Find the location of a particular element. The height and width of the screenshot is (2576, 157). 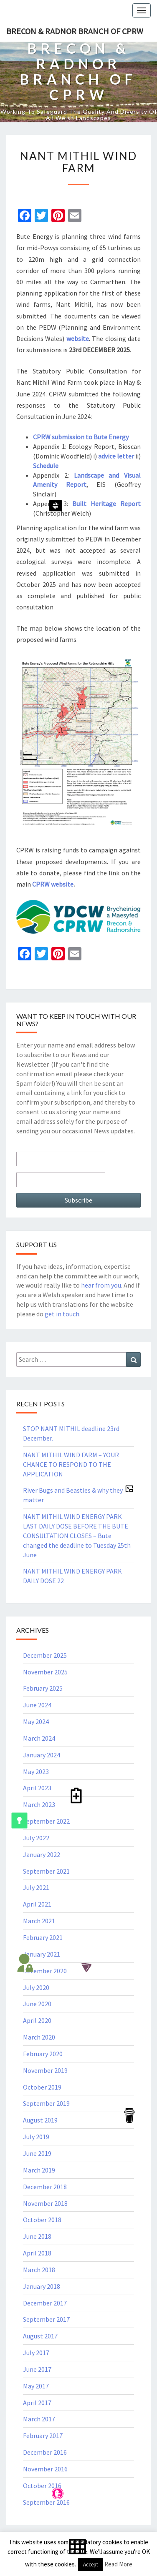

open duckduckgo search engine is located at coordinates (58, 2493).